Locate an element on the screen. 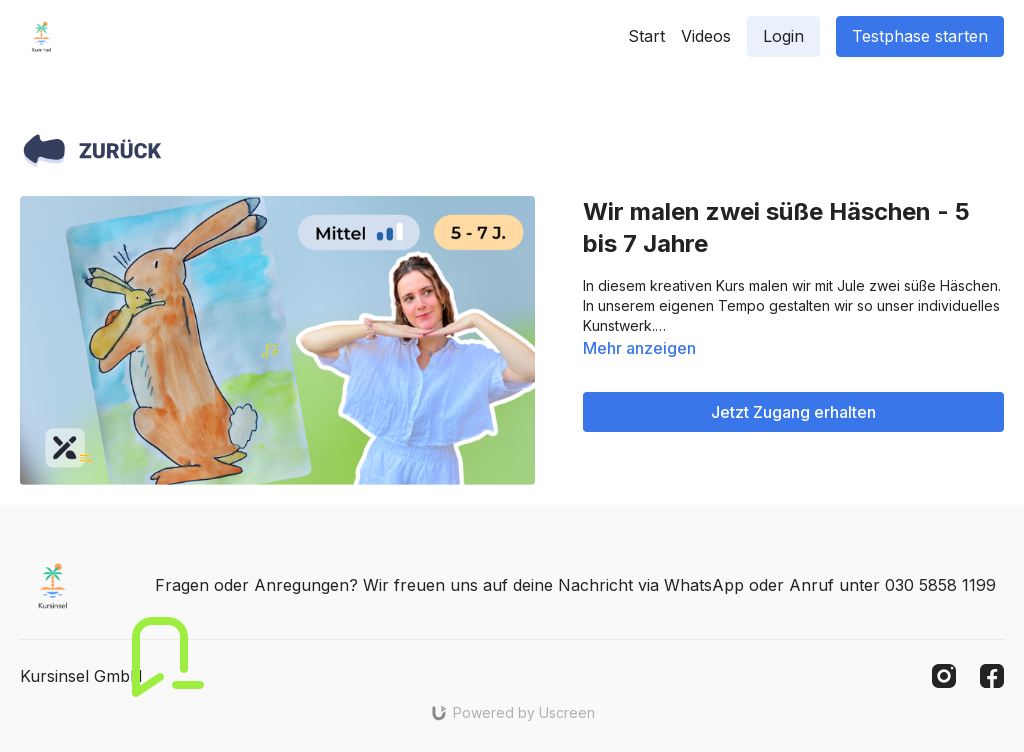 The image size is (1024, 752). remove a song from playlist is located at coordinates (270, 350).